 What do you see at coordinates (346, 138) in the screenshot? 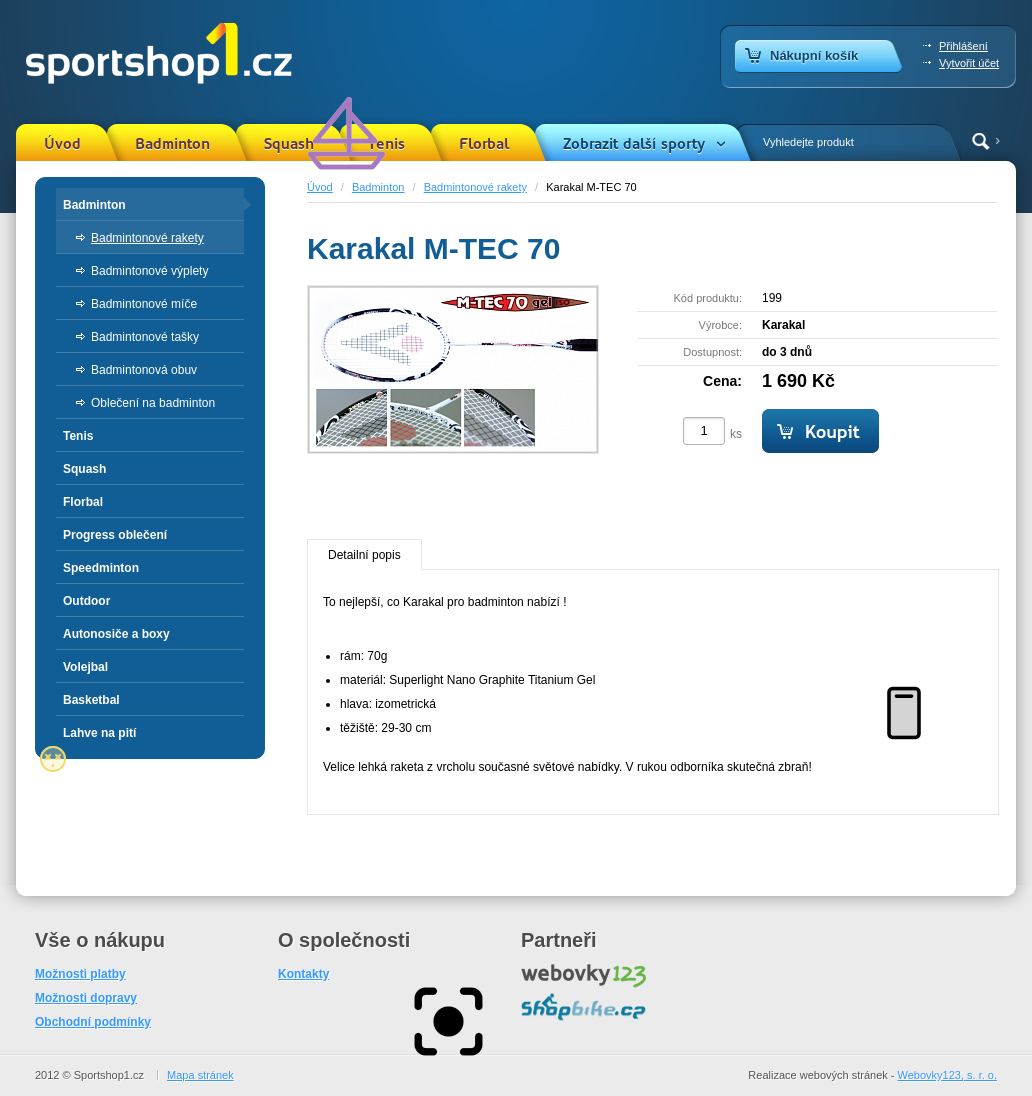
I see `access sailing or boating activities` at bounding box center [346, 138].